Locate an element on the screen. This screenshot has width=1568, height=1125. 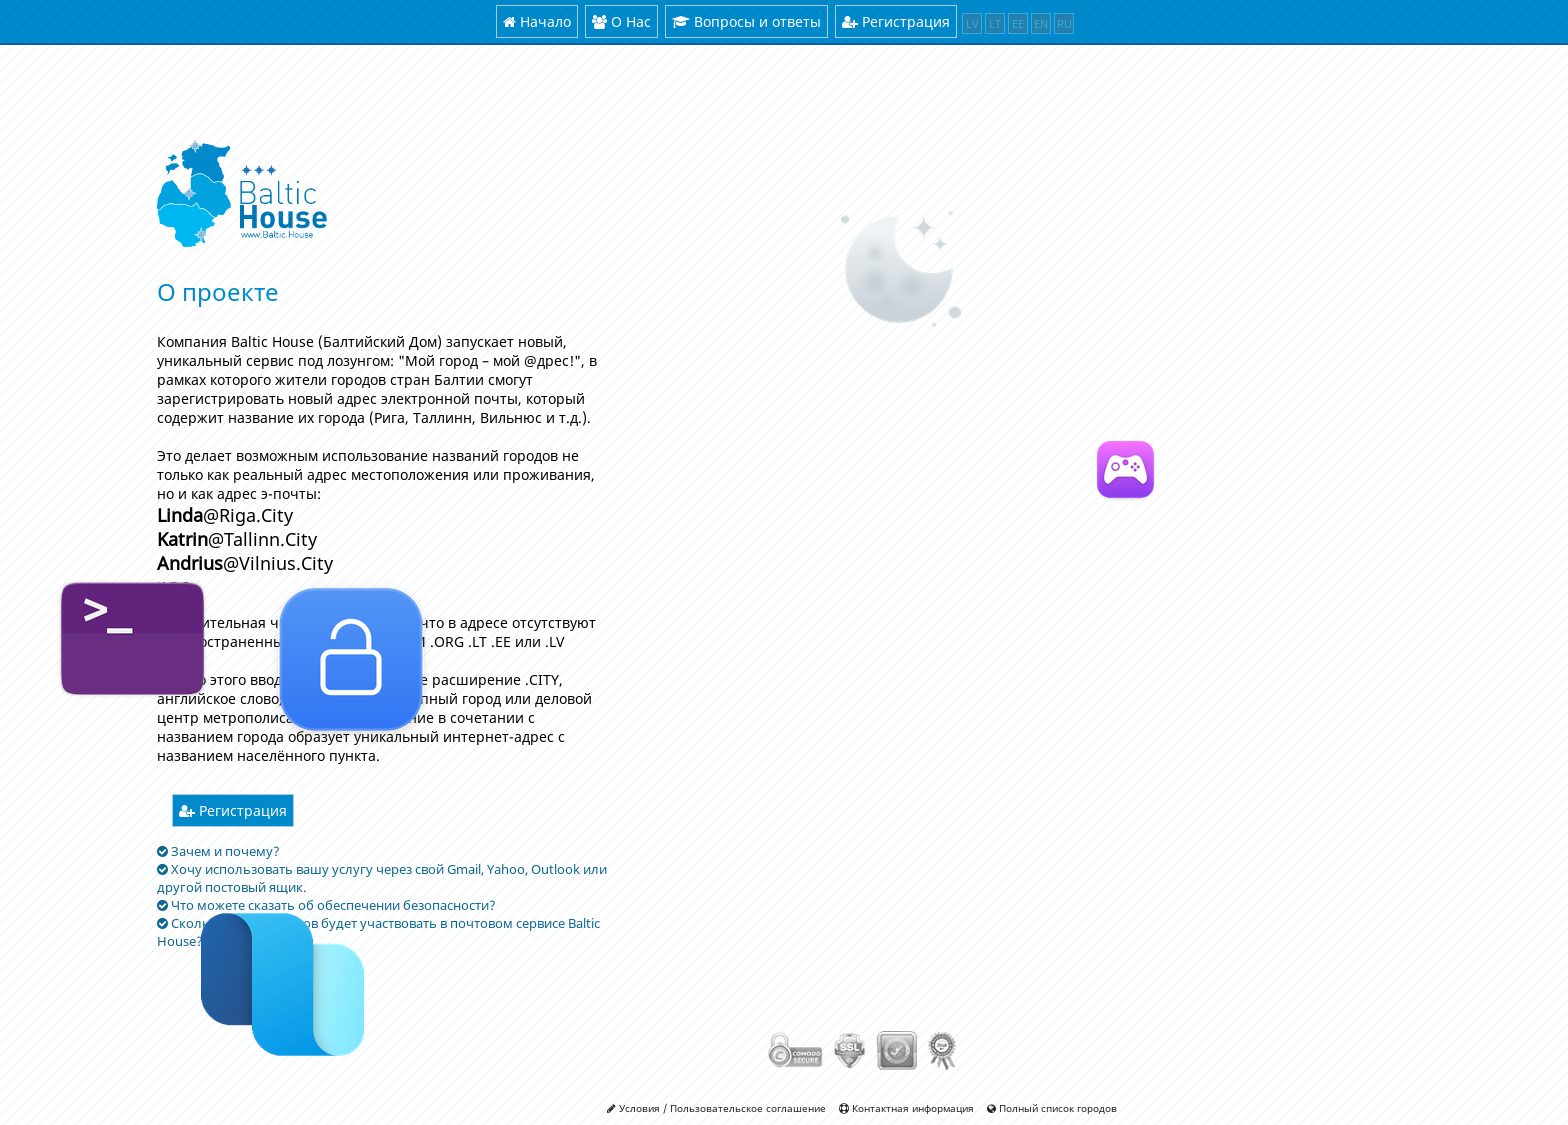
open gnome arcade gaming app is located at coordinates (1125, 469).